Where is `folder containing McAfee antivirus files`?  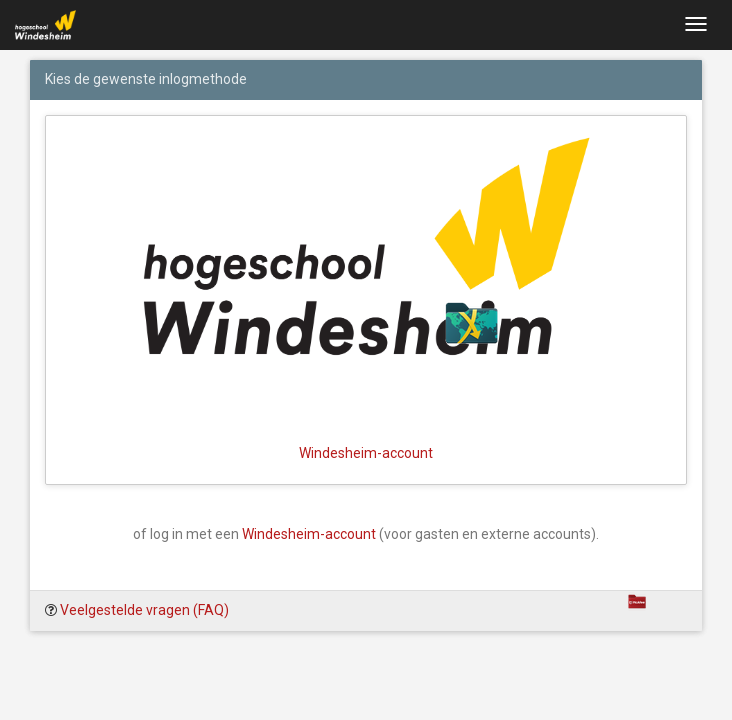 folder containing McAfee antivirus files is located at coordinates (637, 602).